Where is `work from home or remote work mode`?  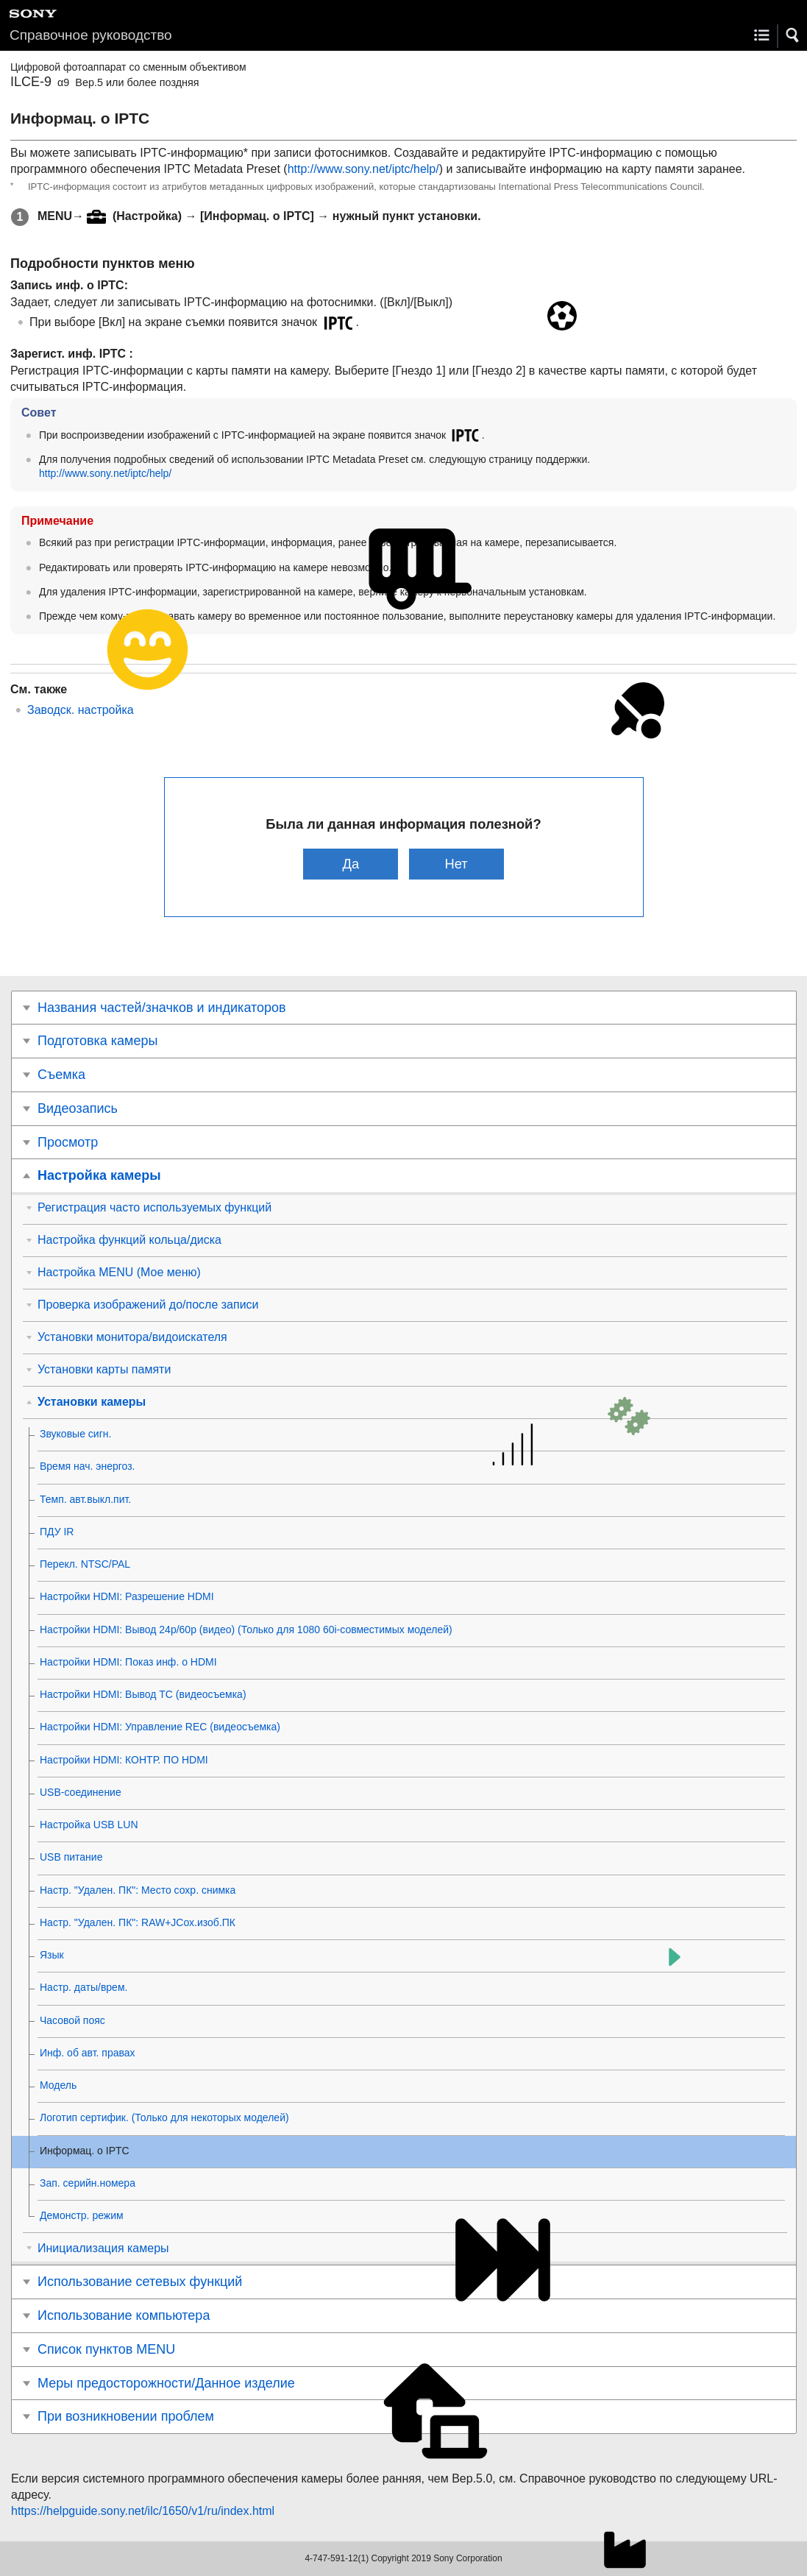 work from home or remote work mode is located at coordinates (436, 2410).